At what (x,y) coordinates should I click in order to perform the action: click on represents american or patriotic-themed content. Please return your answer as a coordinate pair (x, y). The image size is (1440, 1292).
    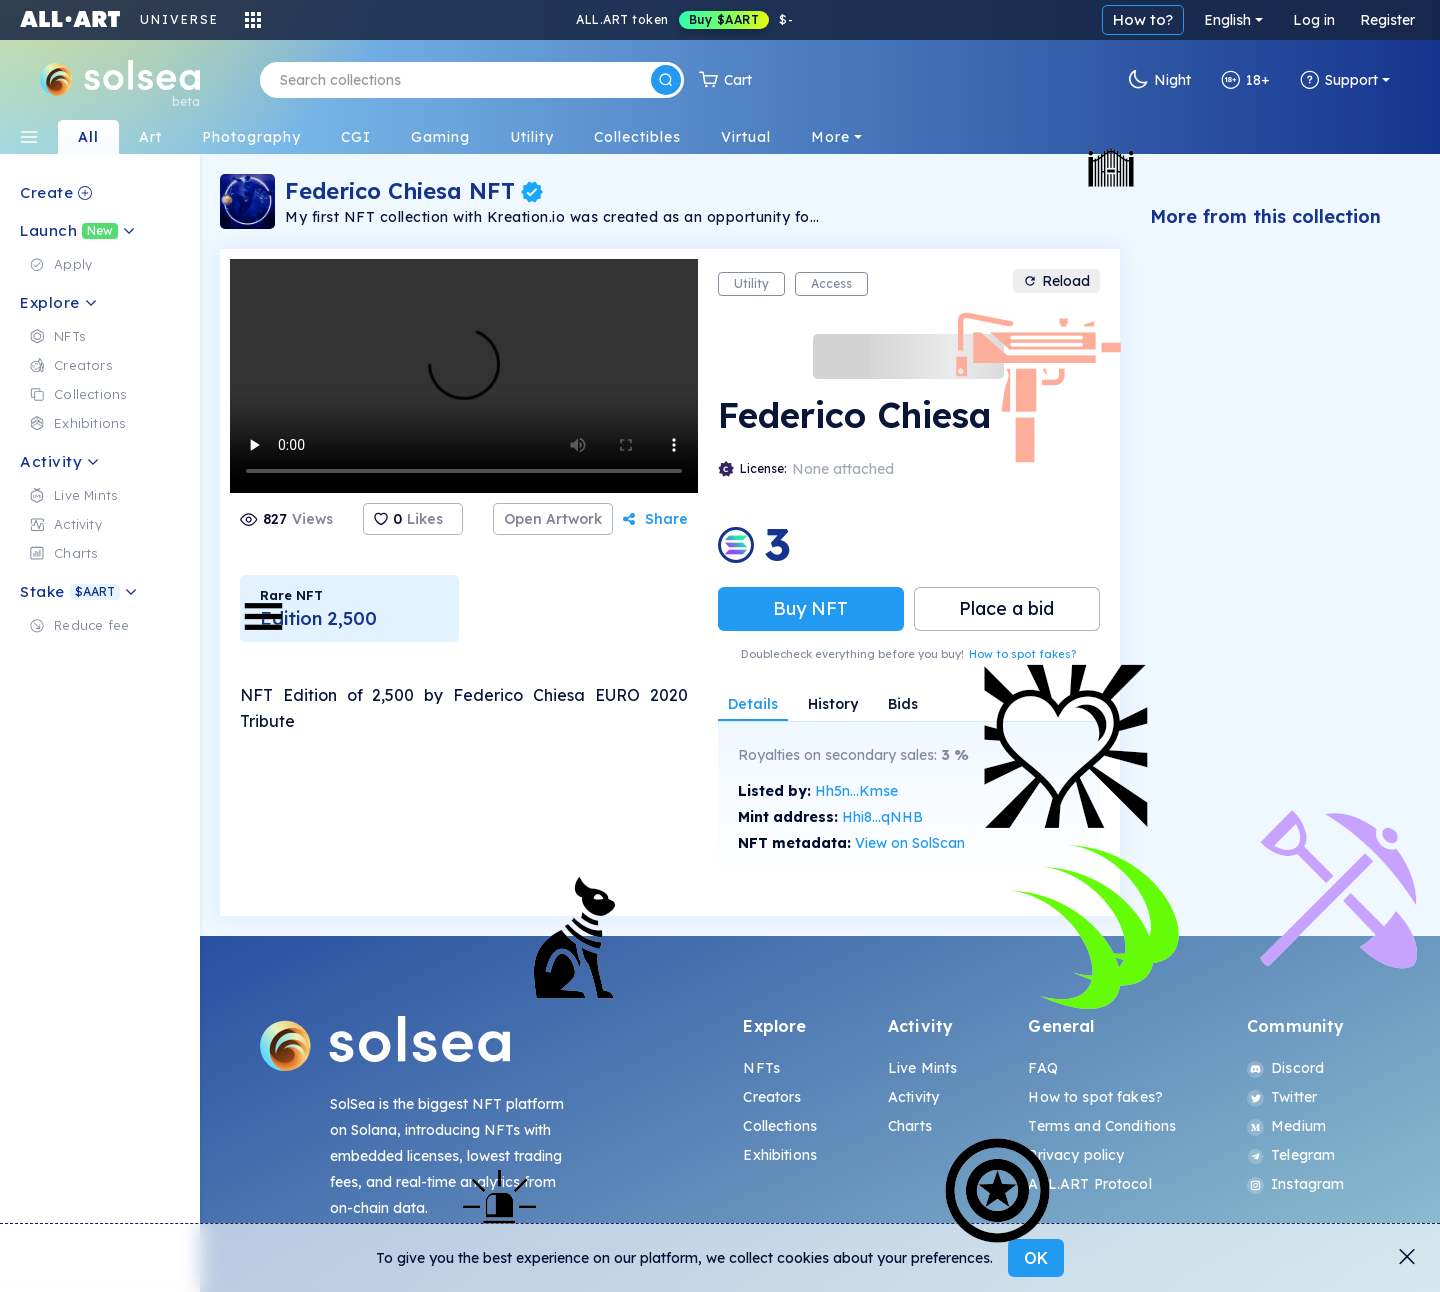
    Looking at the image, I should click on (997, 1190).